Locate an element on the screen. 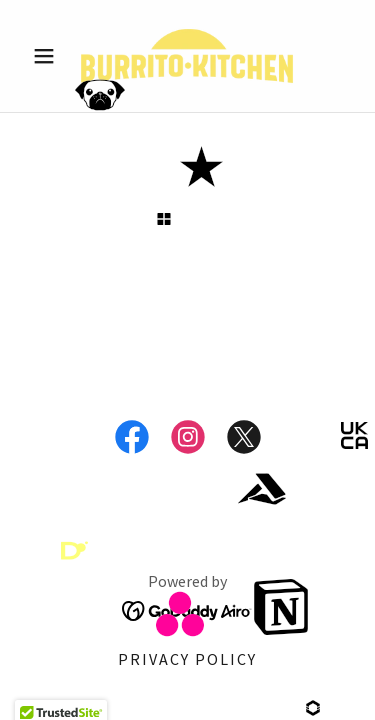 This screenshot has width=375, height=720. UKCA (UK Conformity Assessed) certification mark is located at coordinates (354, 435).